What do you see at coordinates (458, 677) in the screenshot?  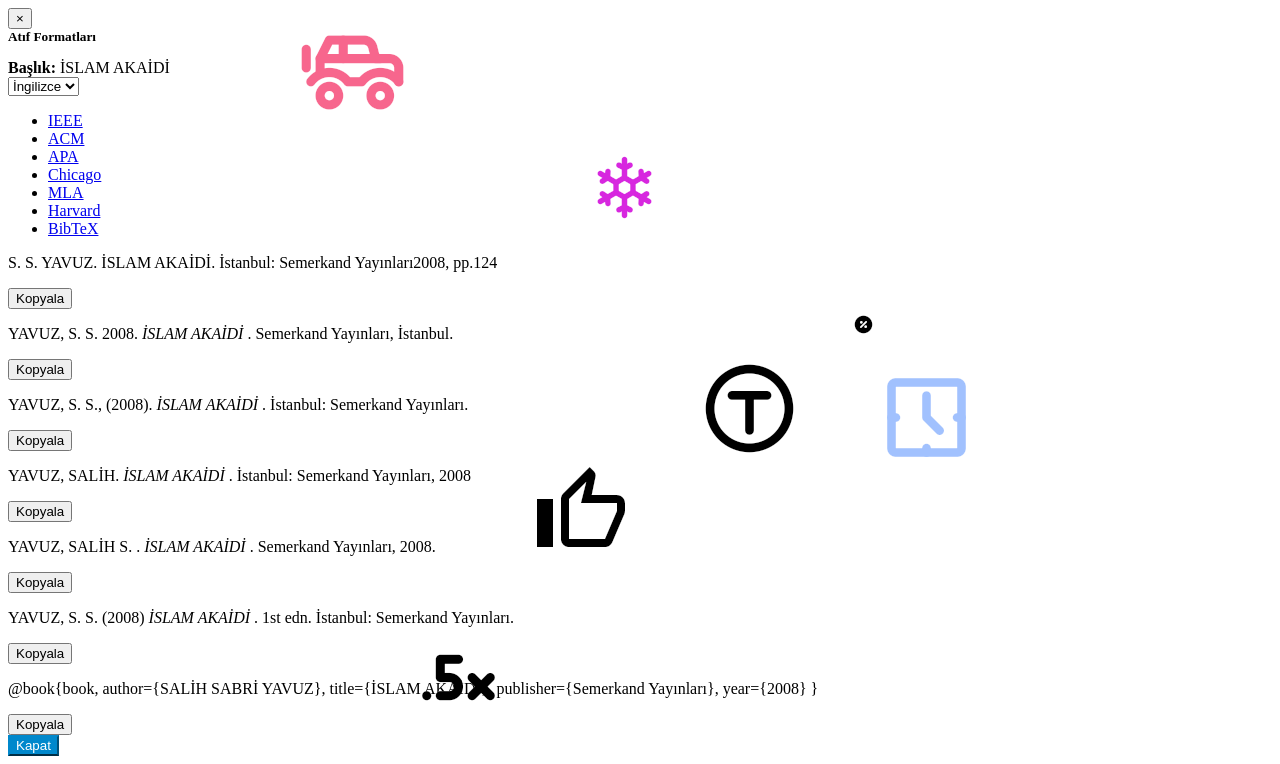 I see `set playback speed to 0.5x` at bounding box center [458, 677].